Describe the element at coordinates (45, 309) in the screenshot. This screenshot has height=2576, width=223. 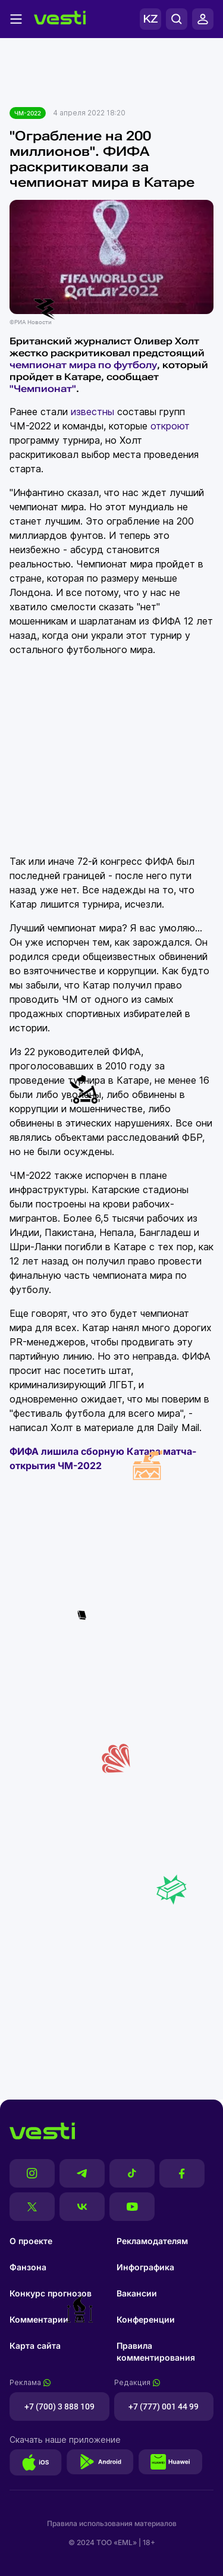
I see `activate lightning or electric ability` at that location.